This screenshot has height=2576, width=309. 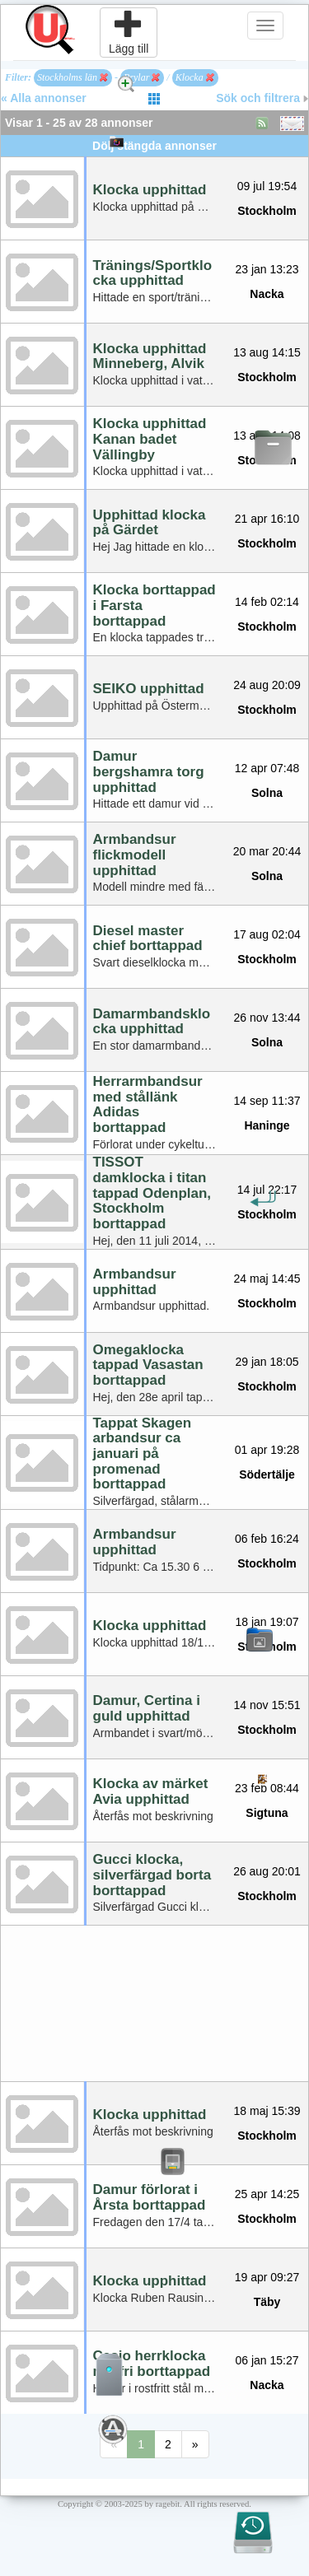 What do you see at coordinates (126, 84) in the screenshot?
I see `zoom to fit content in view` at bounding box center [126, 84].